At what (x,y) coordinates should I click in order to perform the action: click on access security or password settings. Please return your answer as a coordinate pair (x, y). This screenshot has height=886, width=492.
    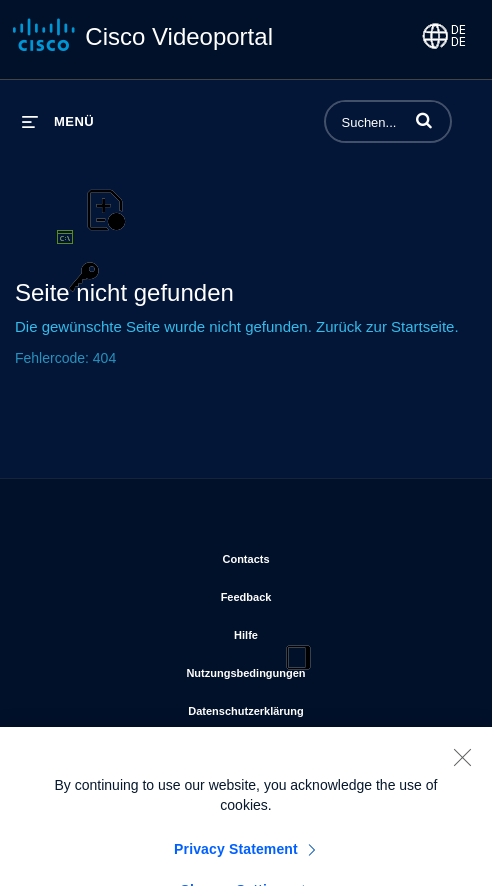
    Looking at the image, I should click on (84, 277).